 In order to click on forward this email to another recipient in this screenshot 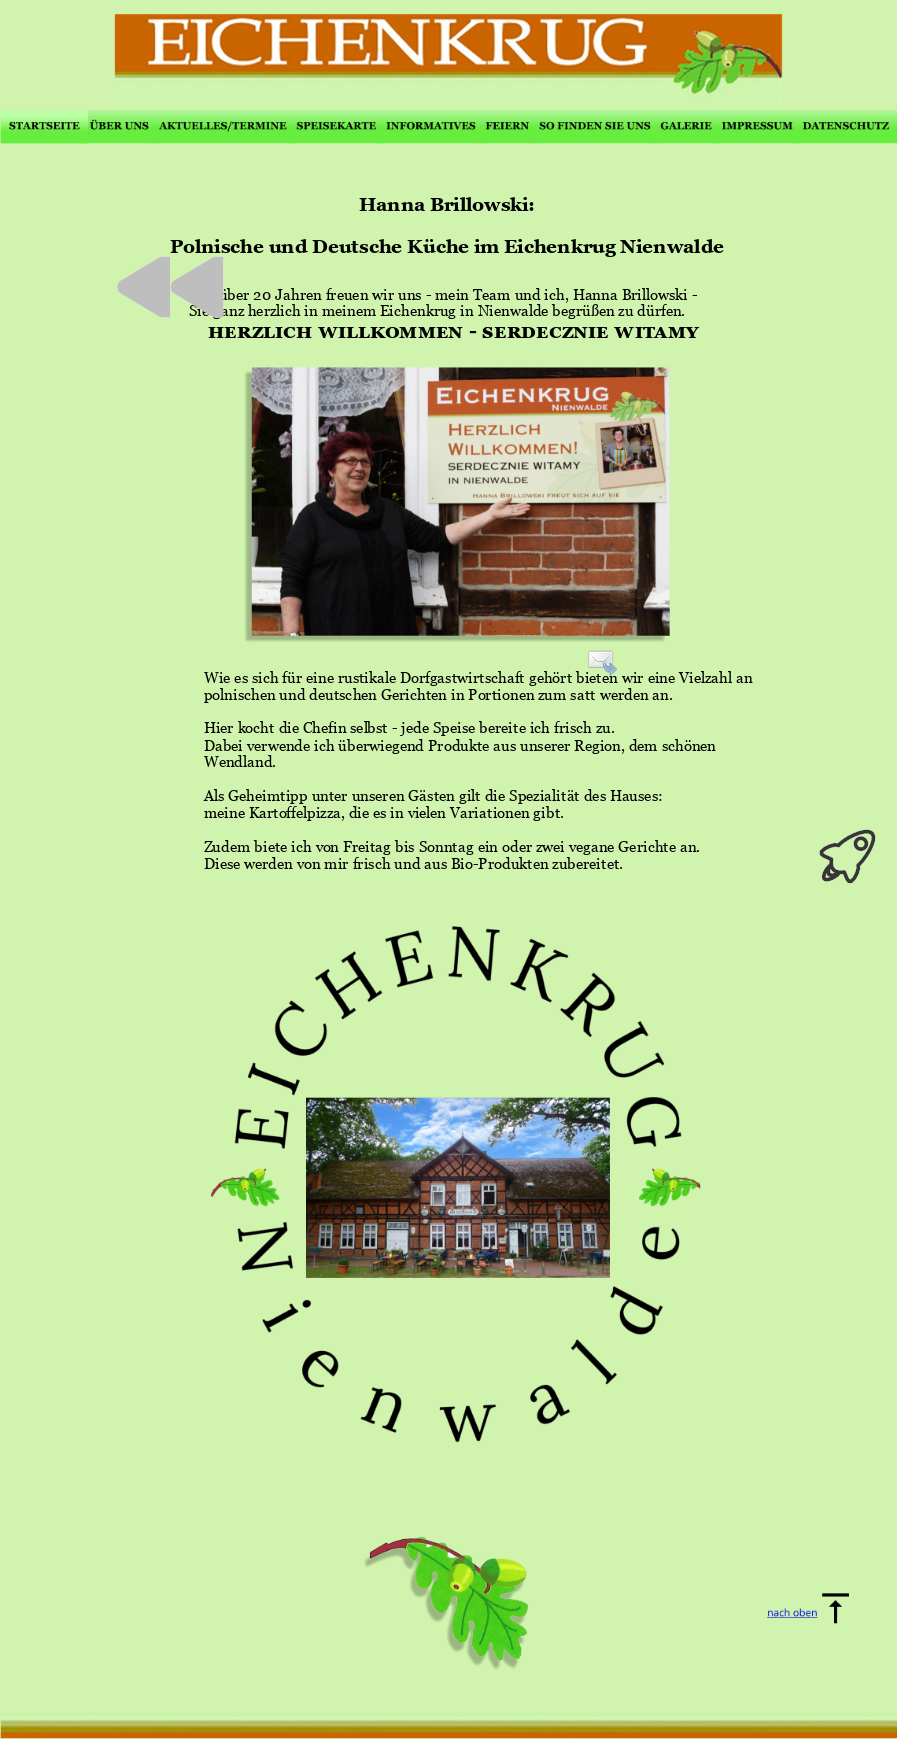, I will do `click(601, 660)`.